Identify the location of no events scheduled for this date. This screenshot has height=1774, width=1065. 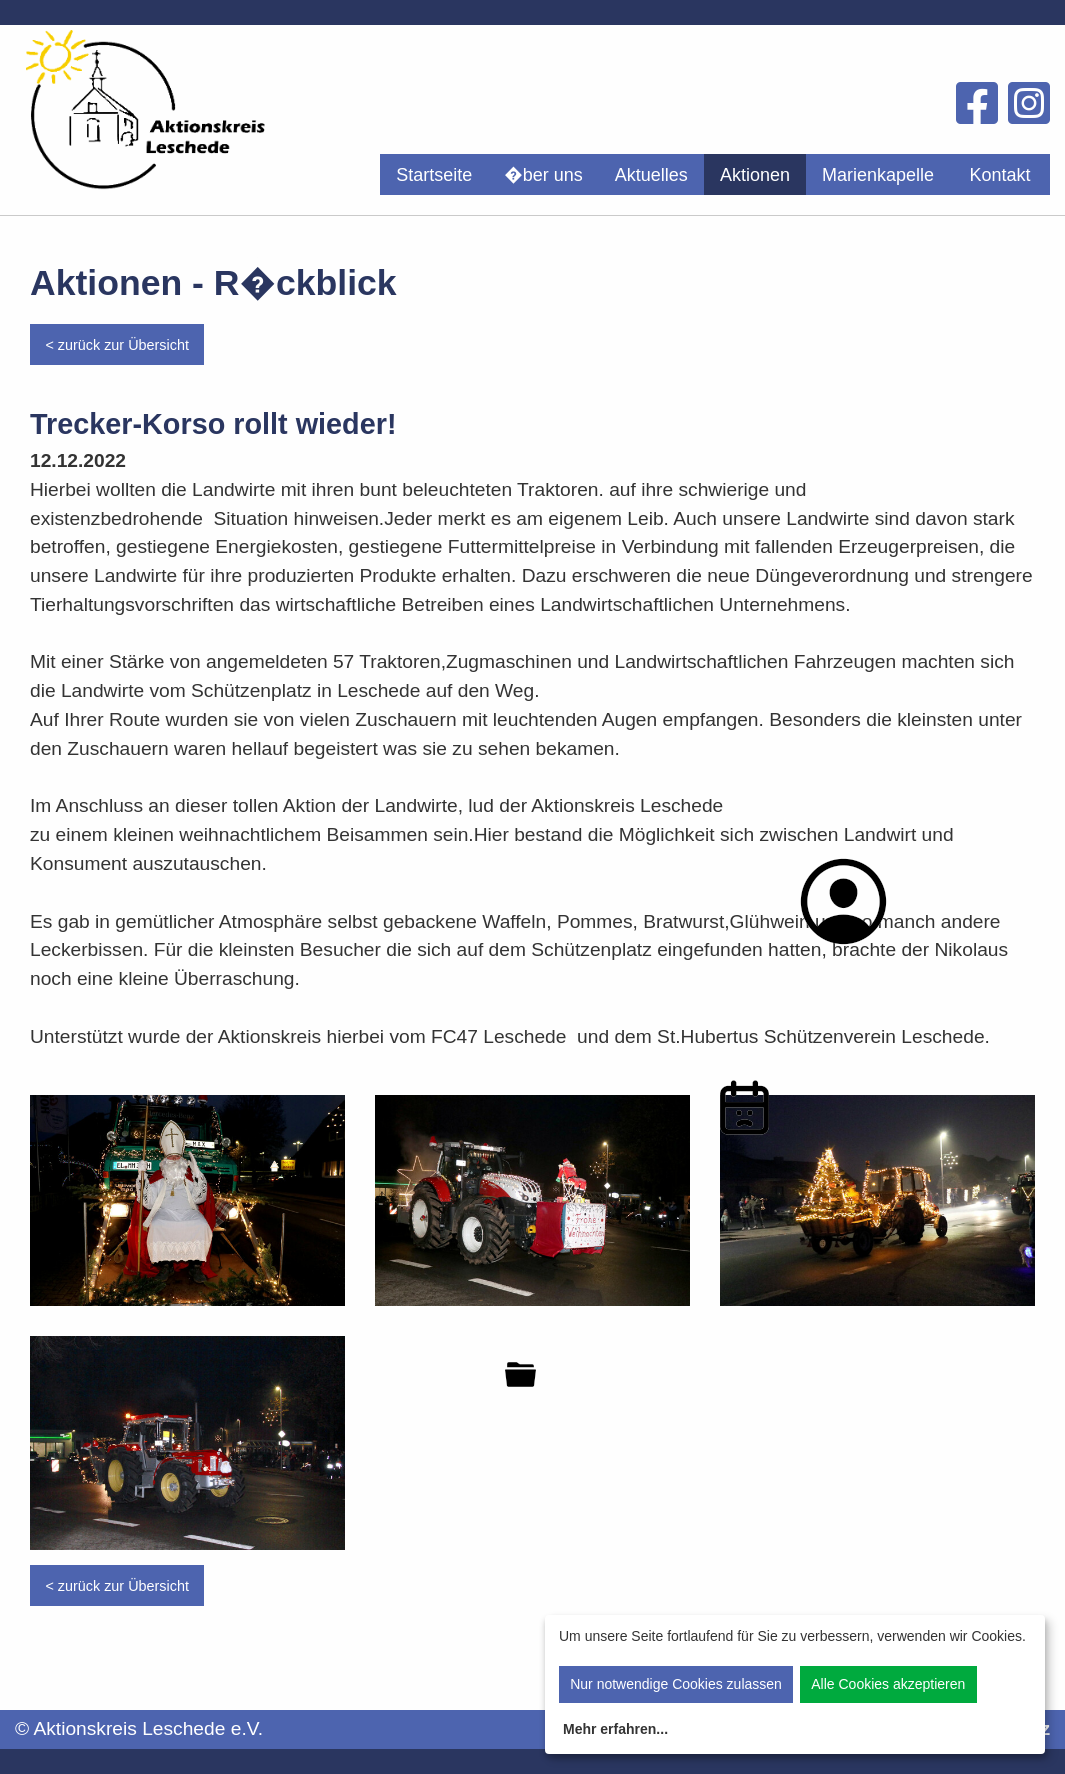
(744, 1107).